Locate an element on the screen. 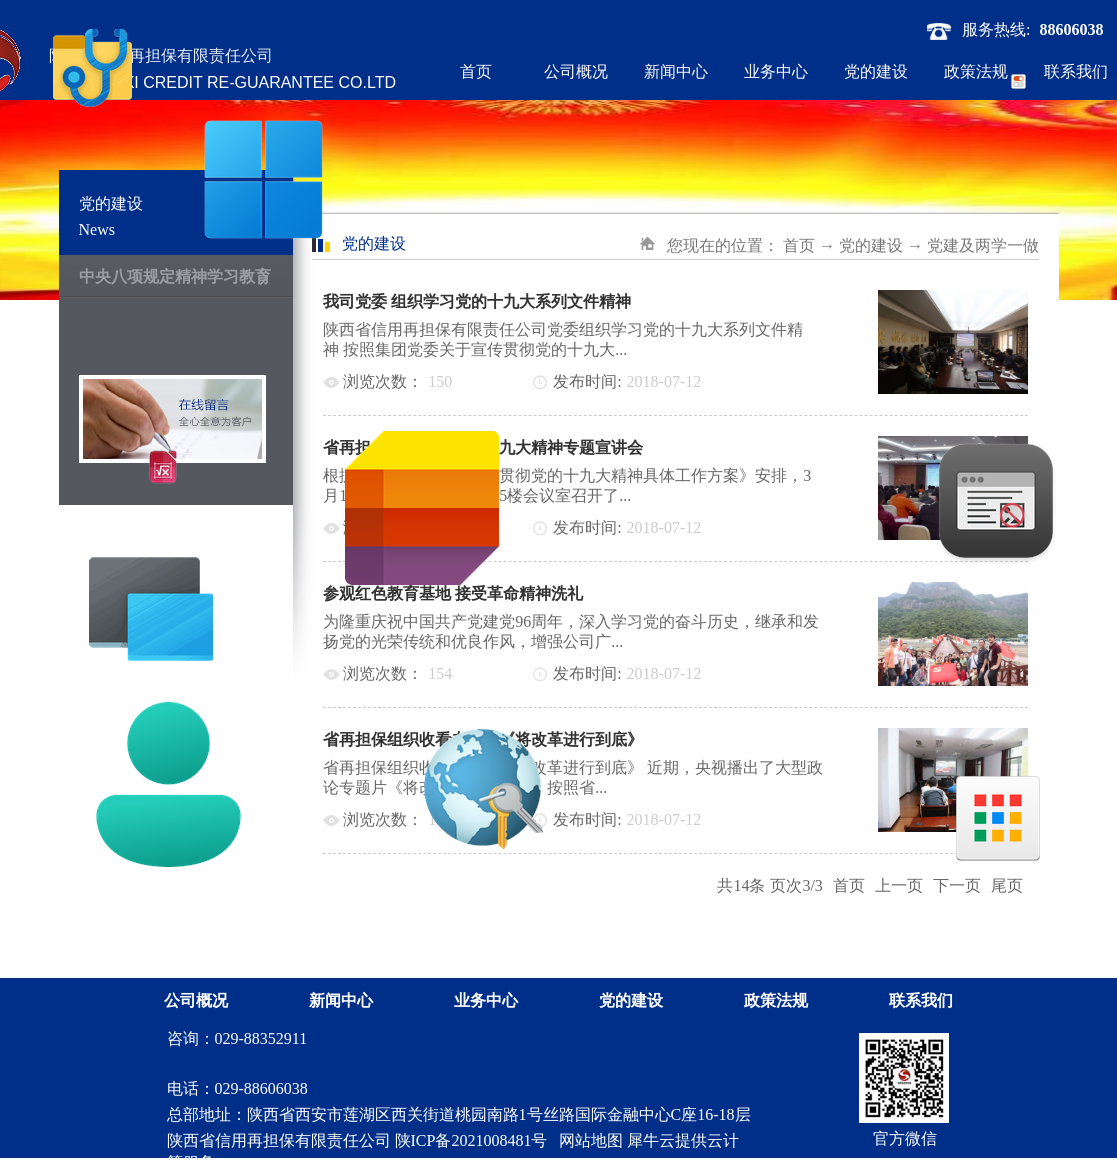 The height and width of the screenshot is (1174, 1117). configure ad blocker settings is located at coordinates (996, 501).